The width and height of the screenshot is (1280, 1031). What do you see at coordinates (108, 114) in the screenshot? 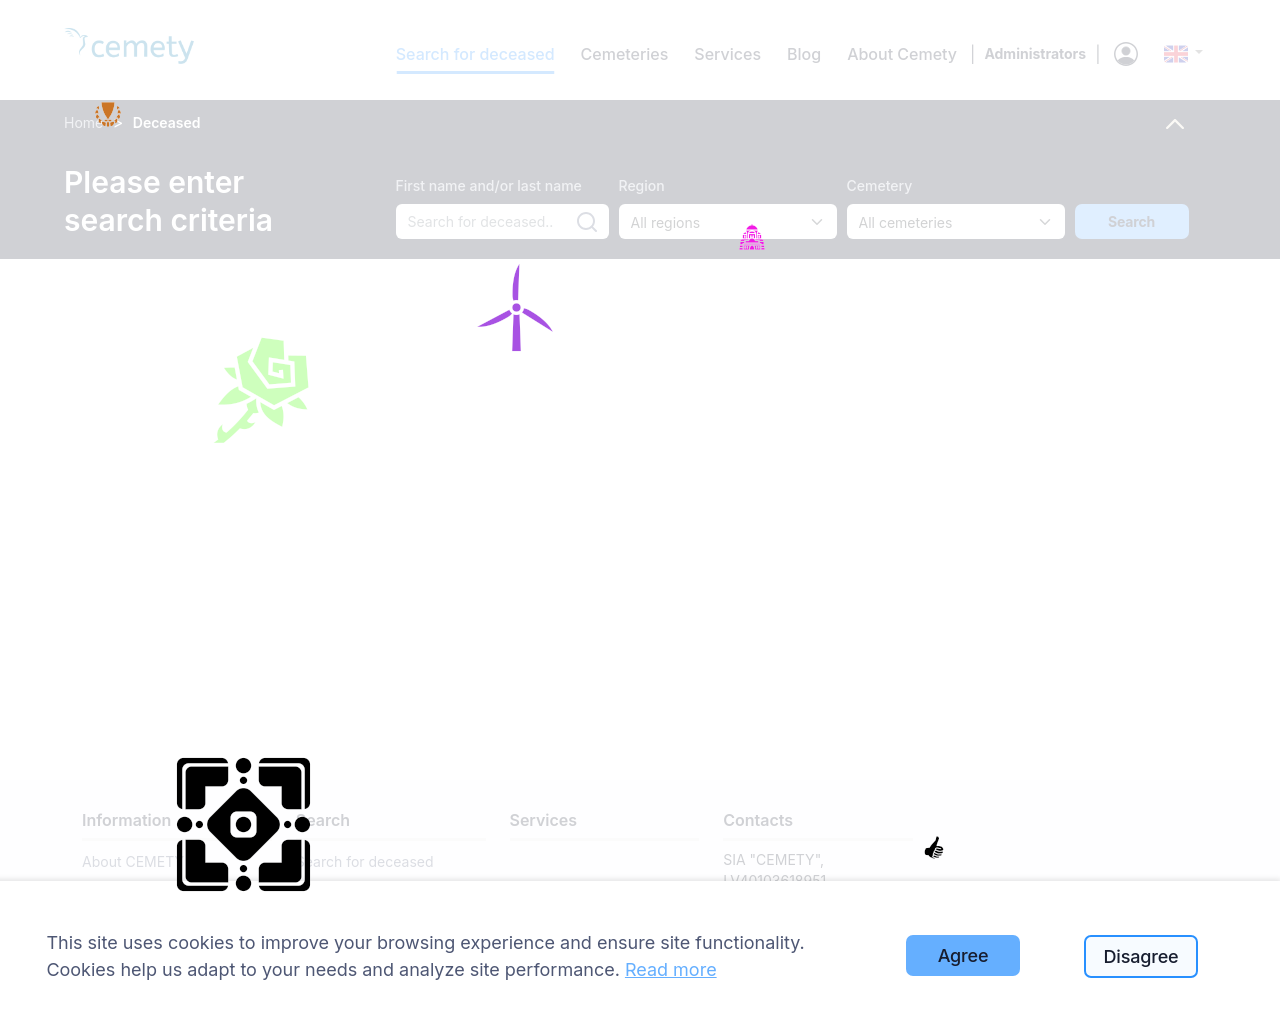
I see `view achievements or awards` at bounding box center [108, 114].